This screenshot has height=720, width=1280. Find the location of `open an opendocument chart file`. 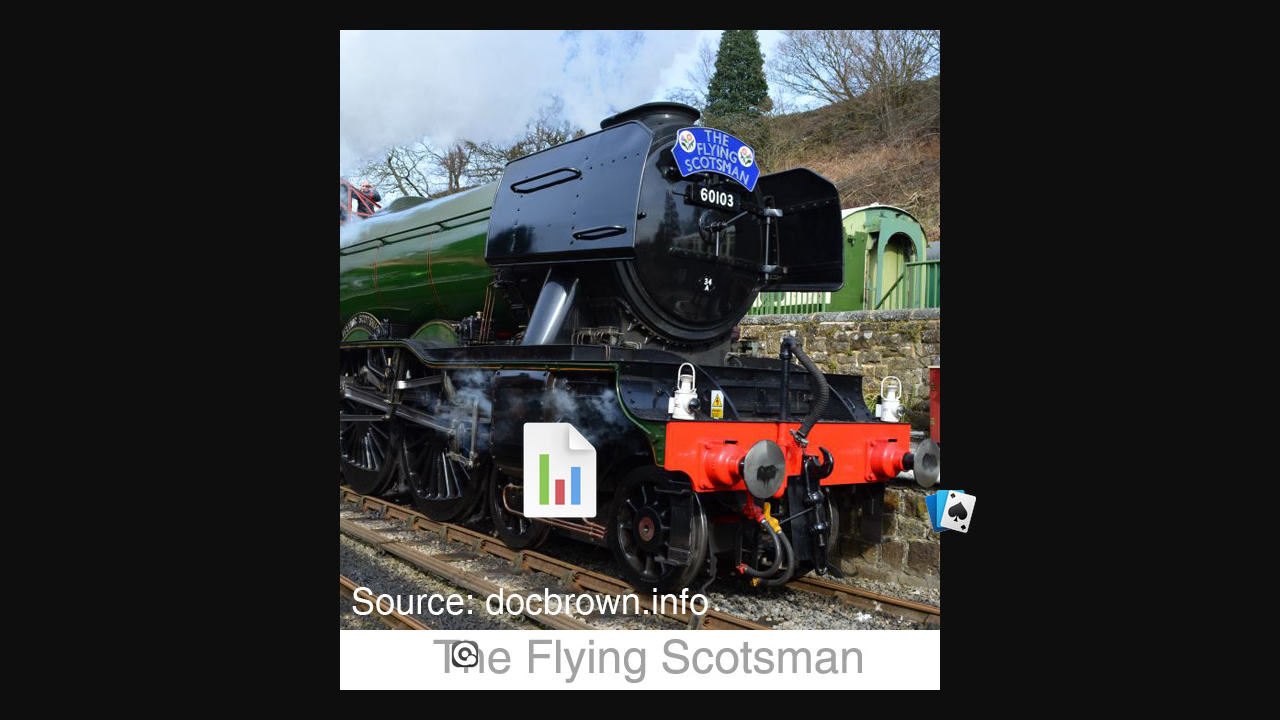

open an opendocument chart file is located at coordinates (560, 470).